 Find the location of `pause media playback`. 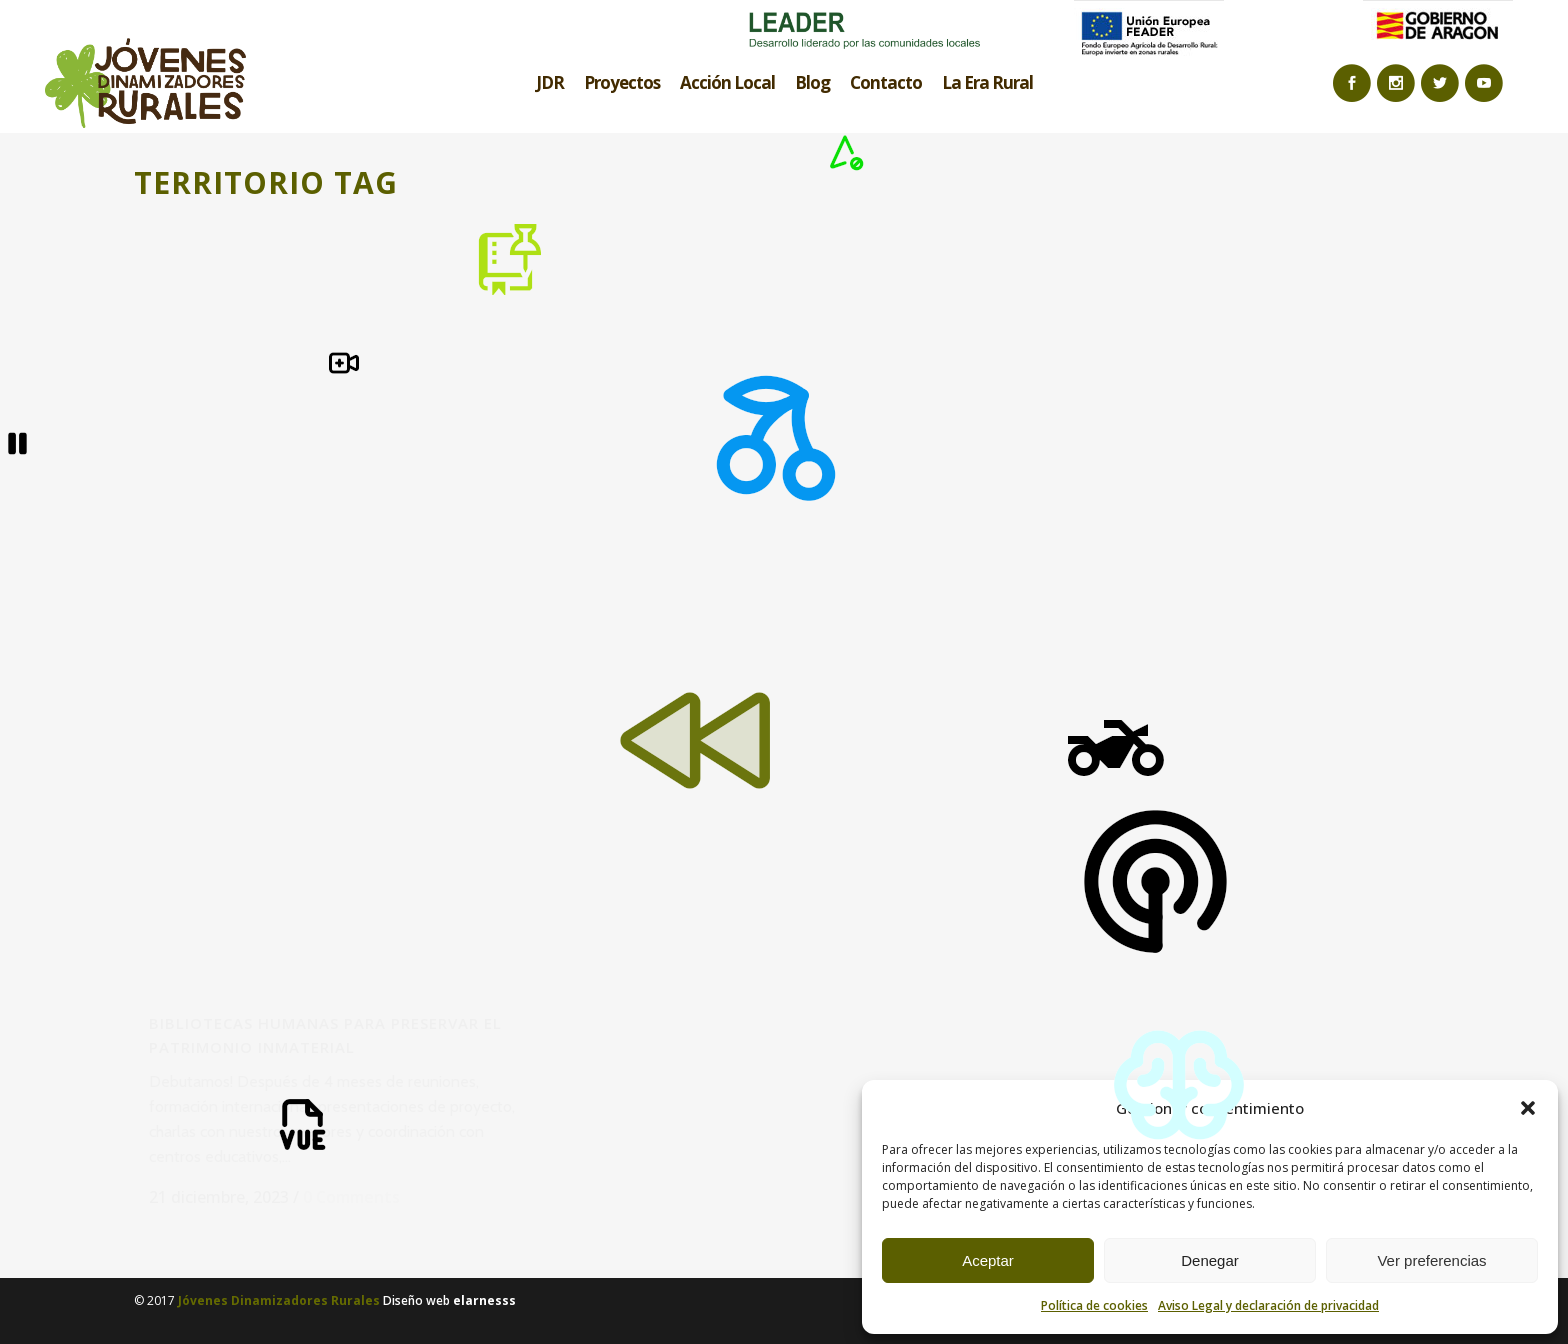

pause media playback is located at coordinates (17, 443).